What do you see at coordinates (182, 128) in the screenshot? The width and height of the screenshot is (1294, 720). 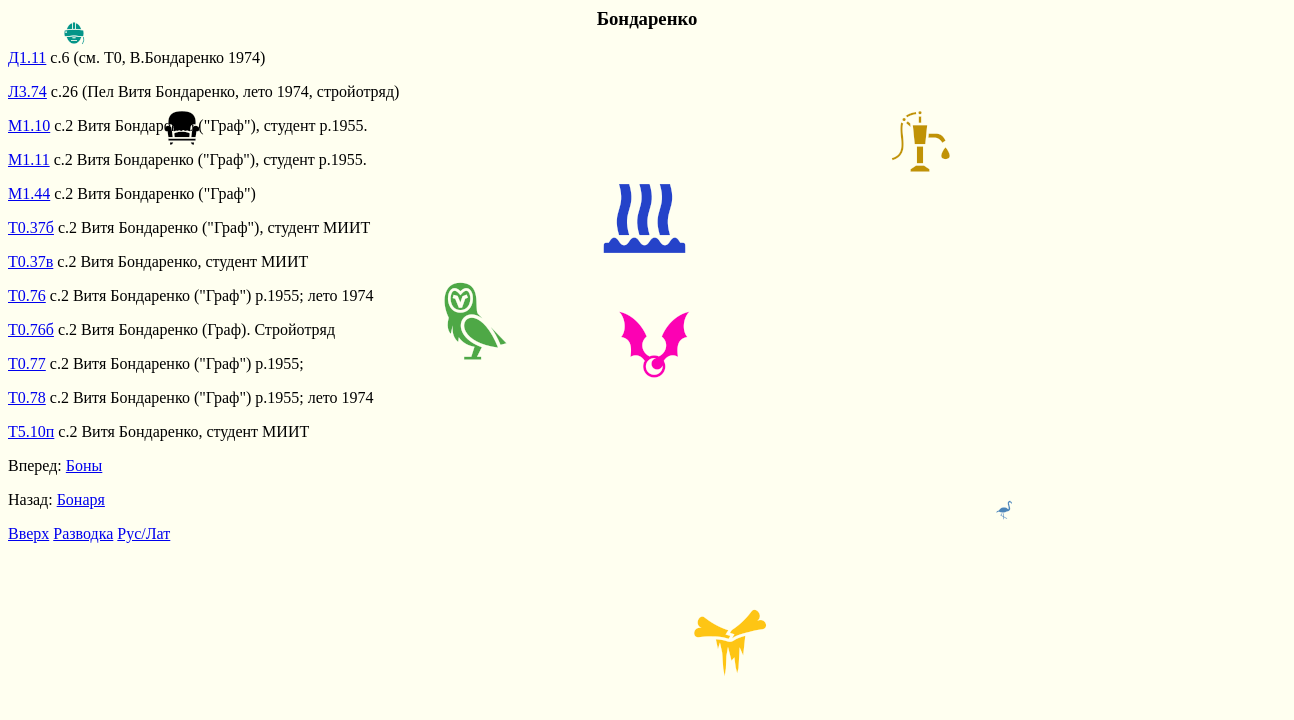 I see `browse furniture or home decor items` at bounding box center [182, 128].